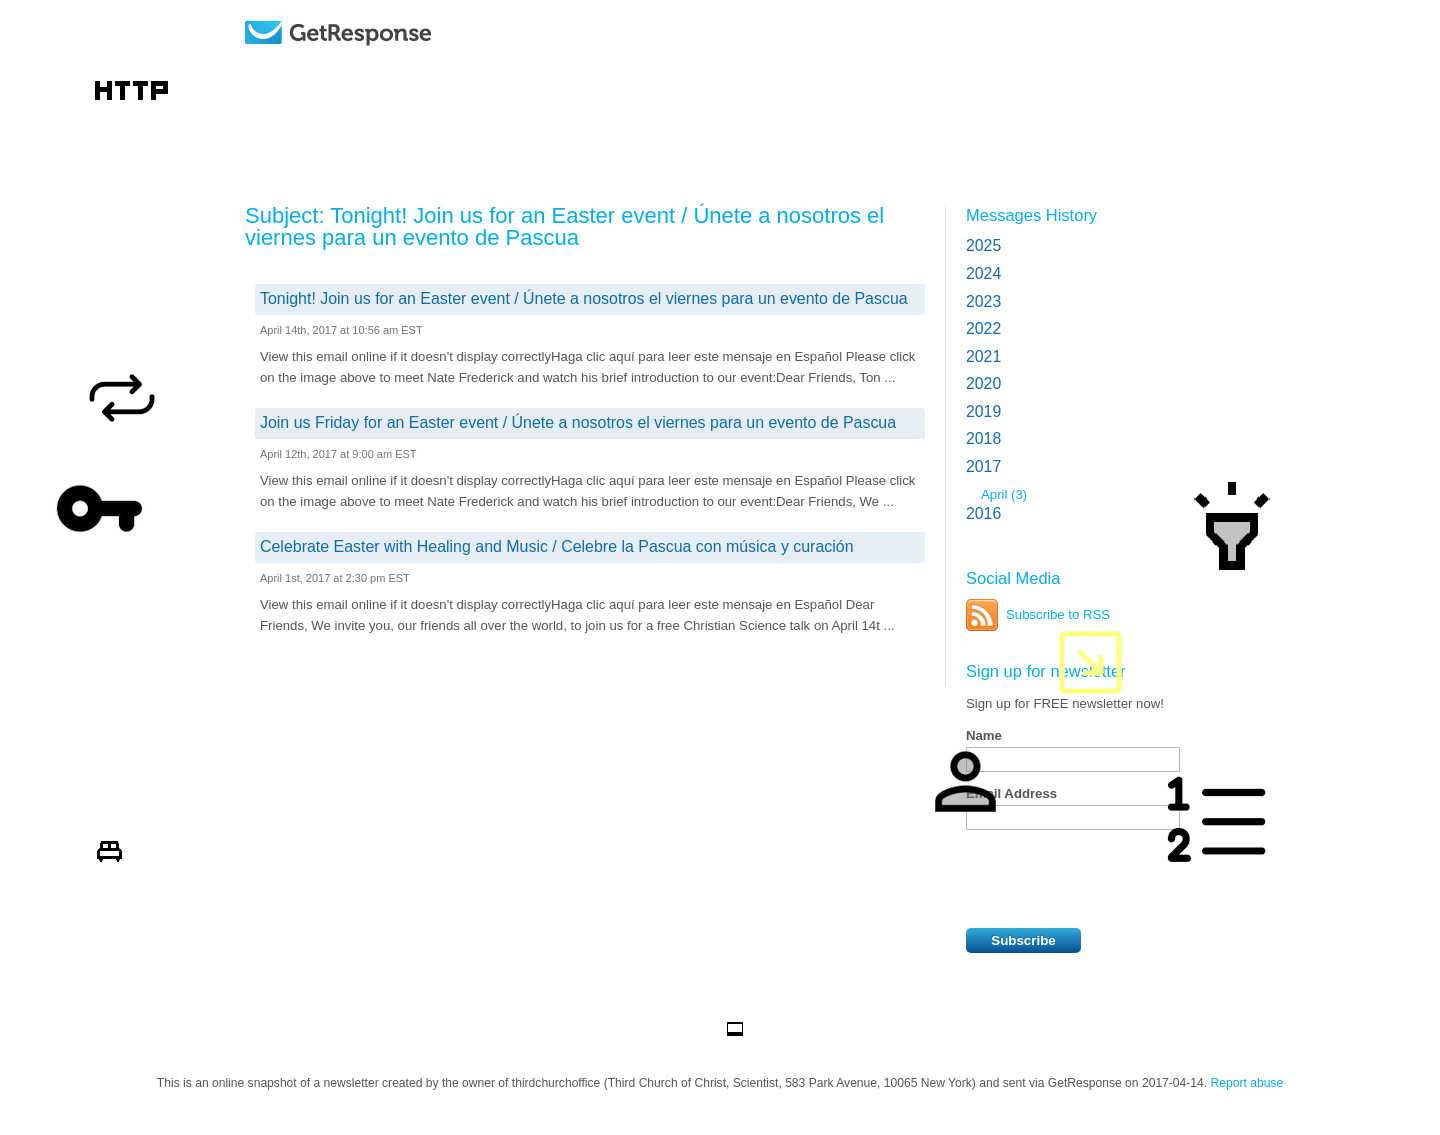 The image size is (1440, 1135). I want to click on indicates a web link or URL, so click(131, 90).